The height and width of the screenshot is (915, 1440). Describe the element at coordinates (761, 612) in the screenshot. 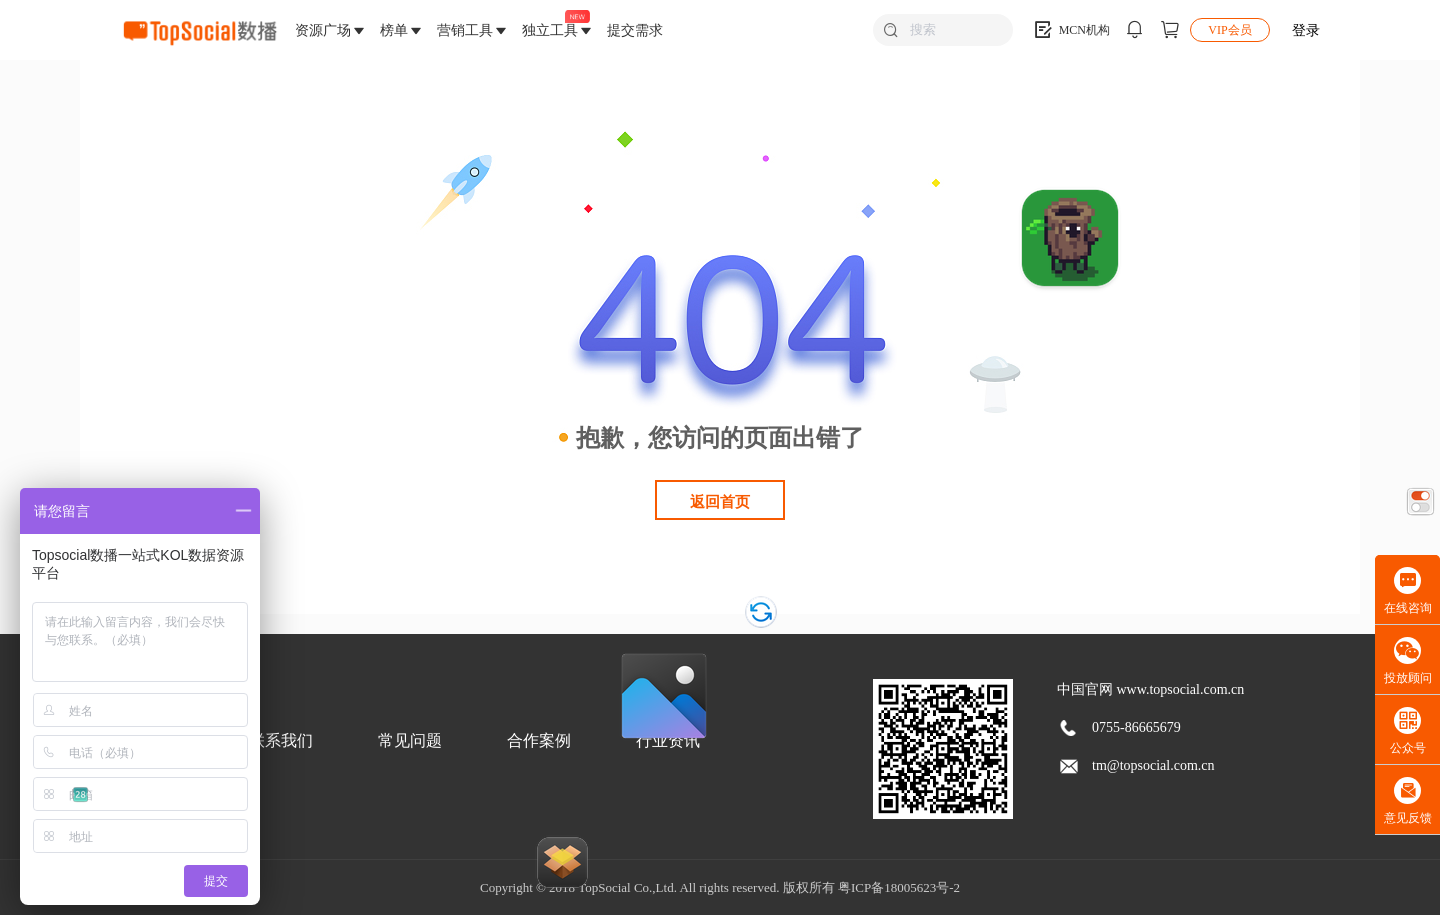

I see `indicates sync or refresh in progress` at that location.